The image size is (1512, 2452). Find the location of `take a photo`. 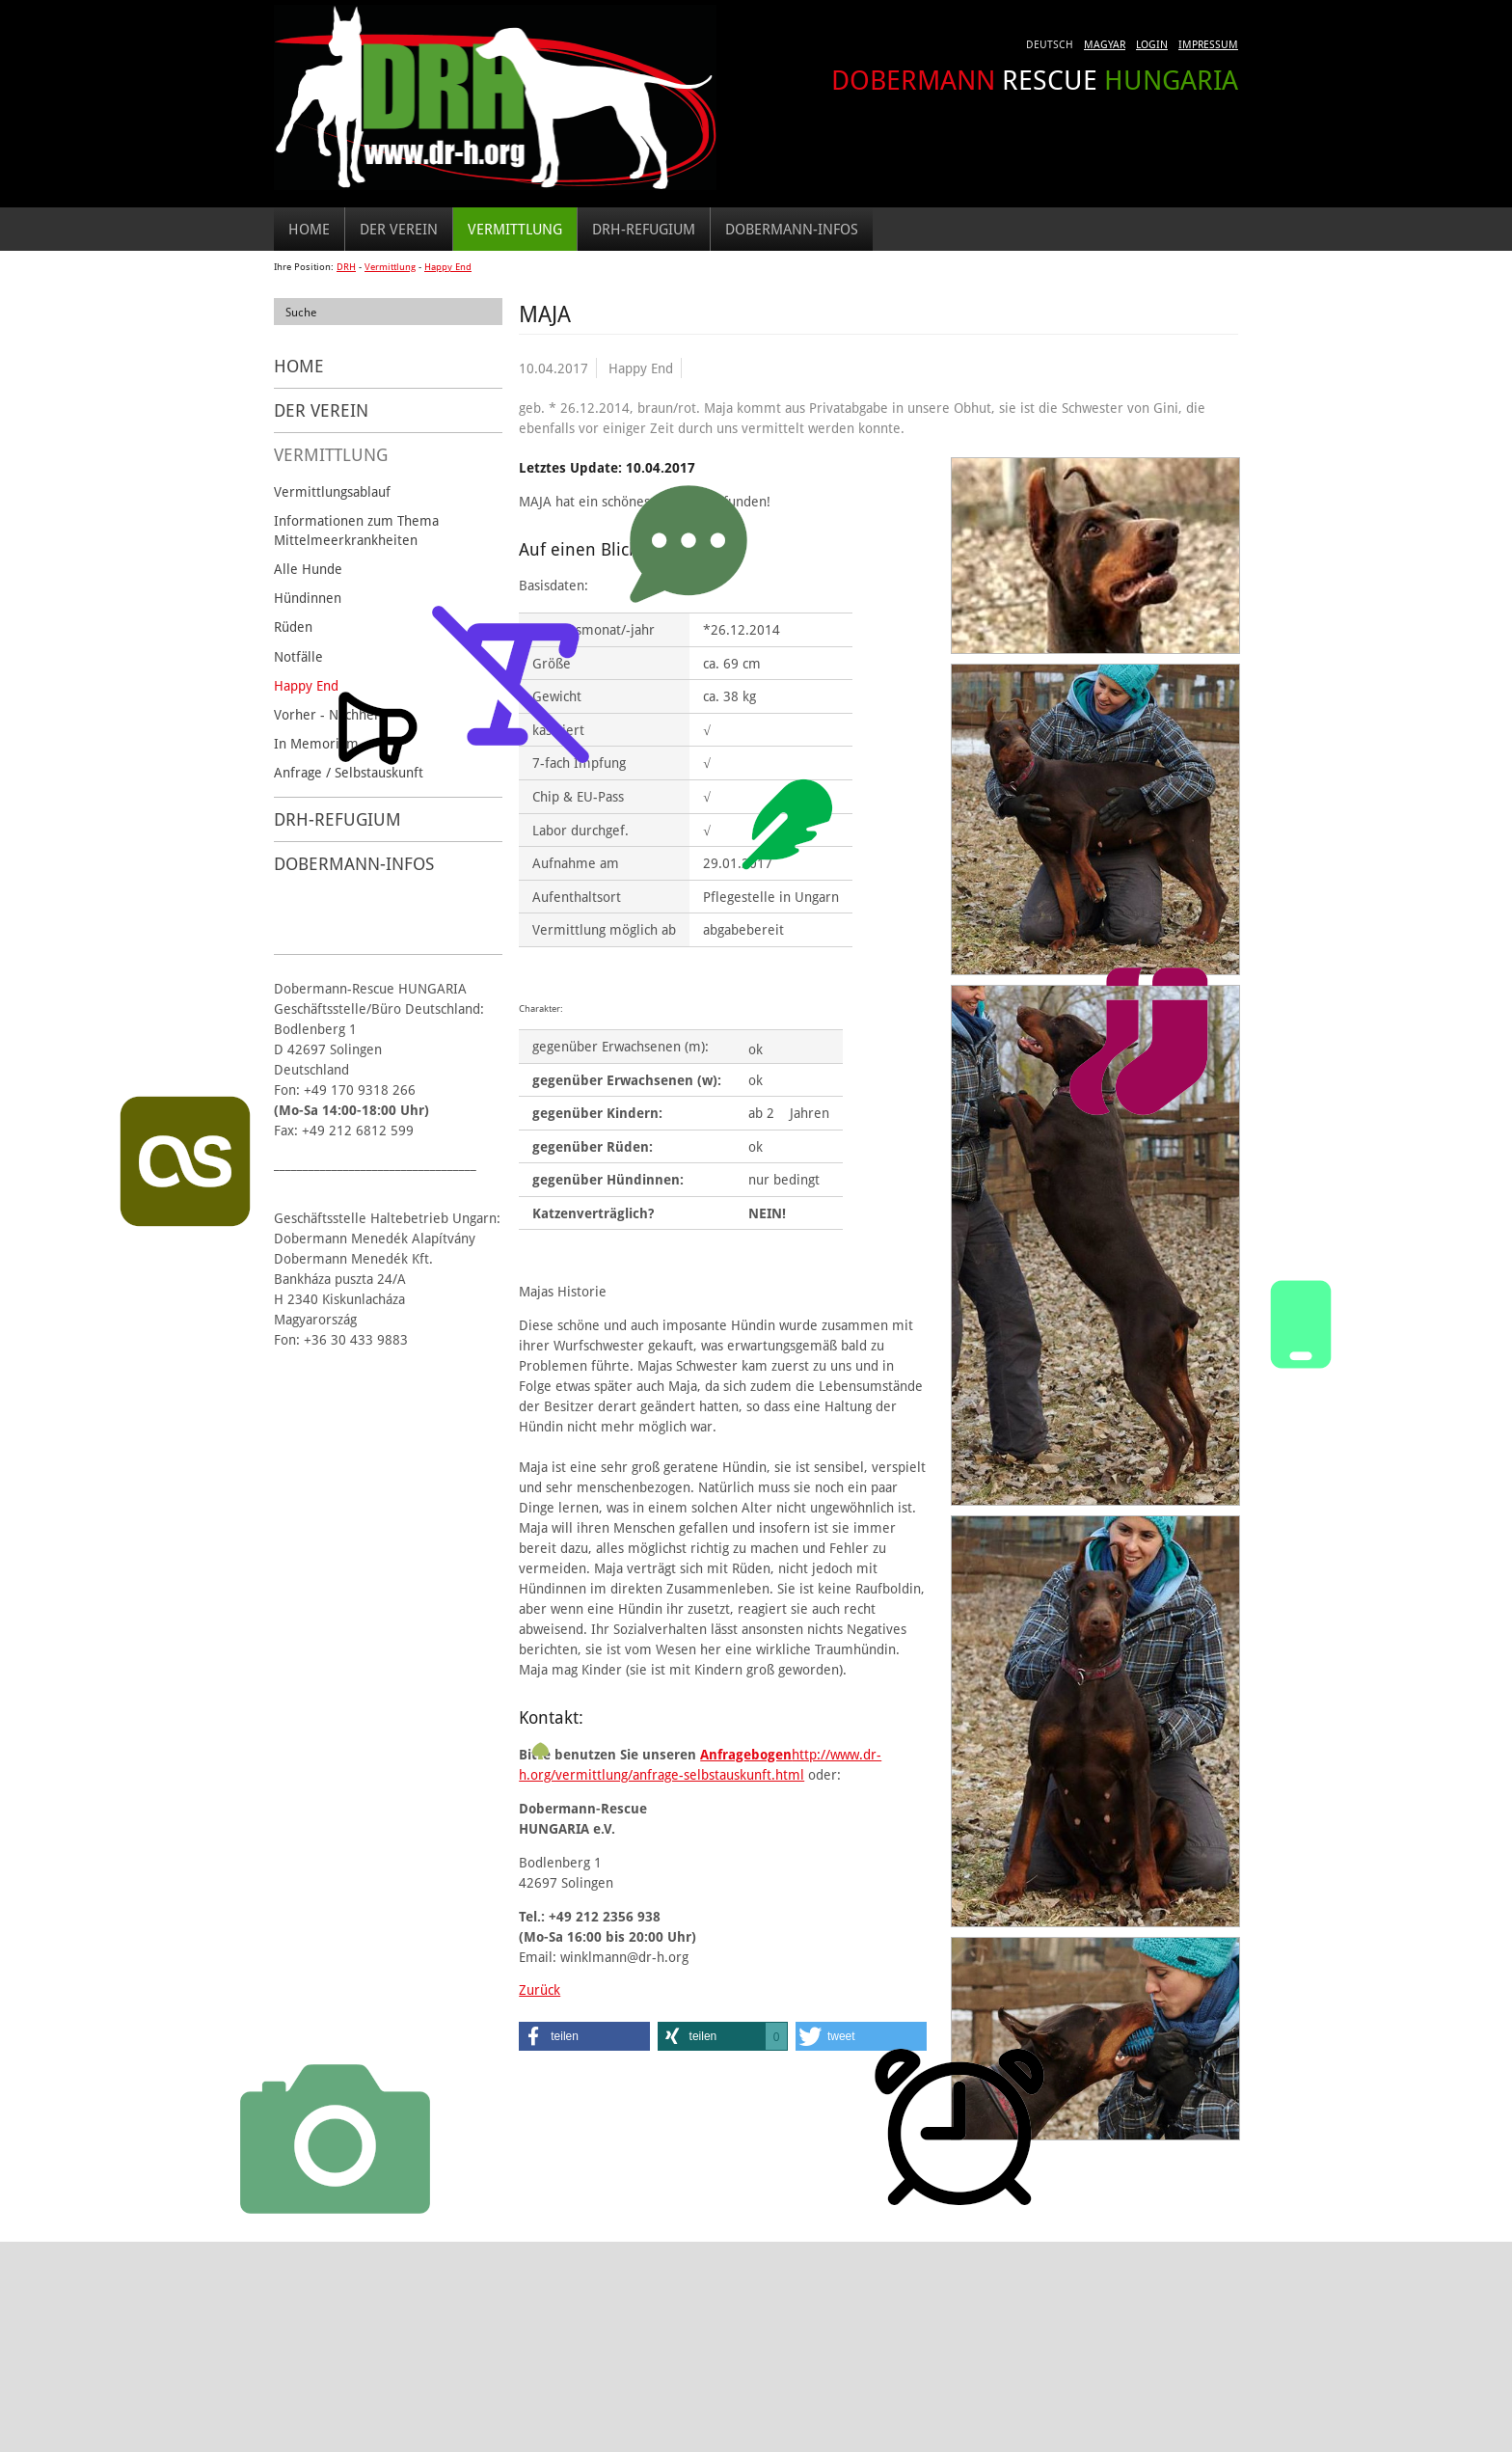

take a photo is located at coordinates (335, 2139).